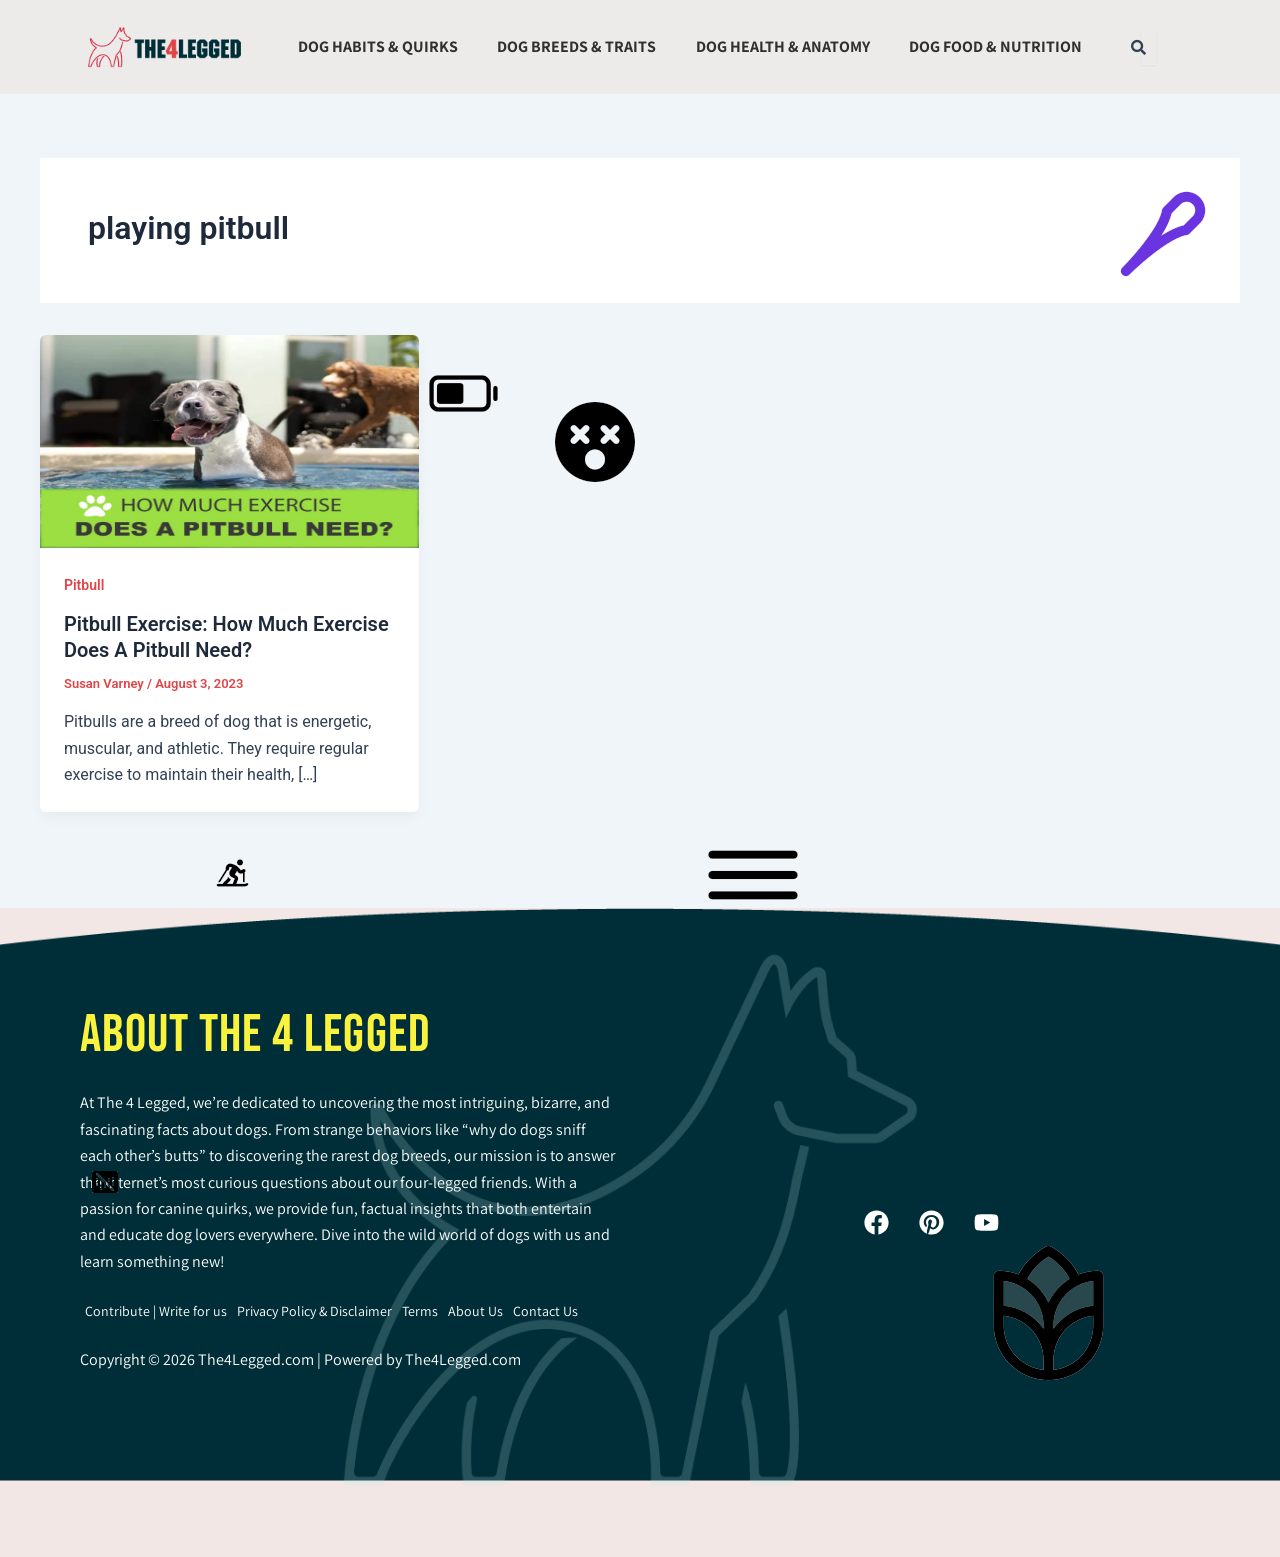 Image resolution: width=1280 pixels, height=1557 pixels. I want to click on indicates battery at 50% charge level, so click(463, 393).